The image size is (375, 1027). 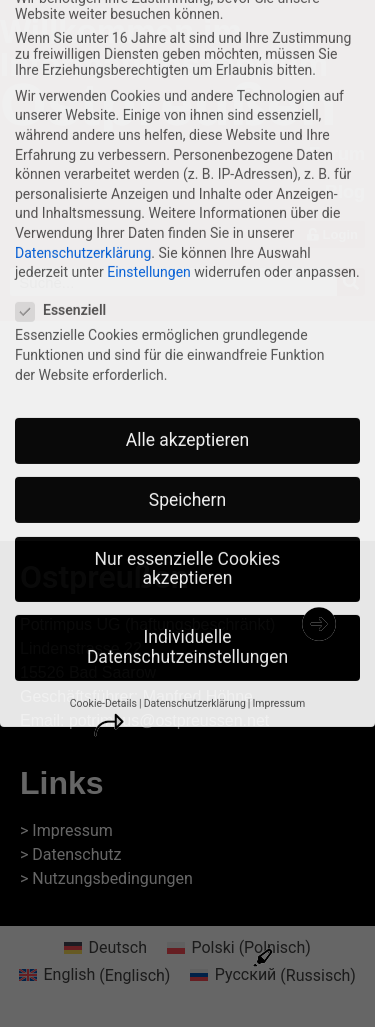 I want to click on highlight or mark up text, so click(x=263, y=957).